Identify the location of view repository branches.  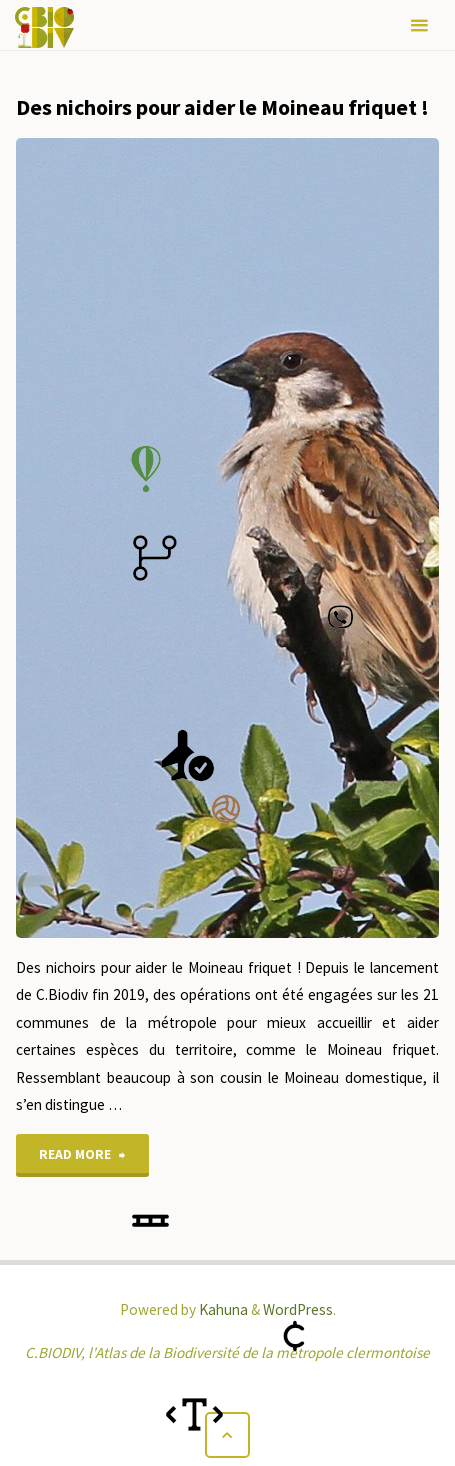
(152, 558).